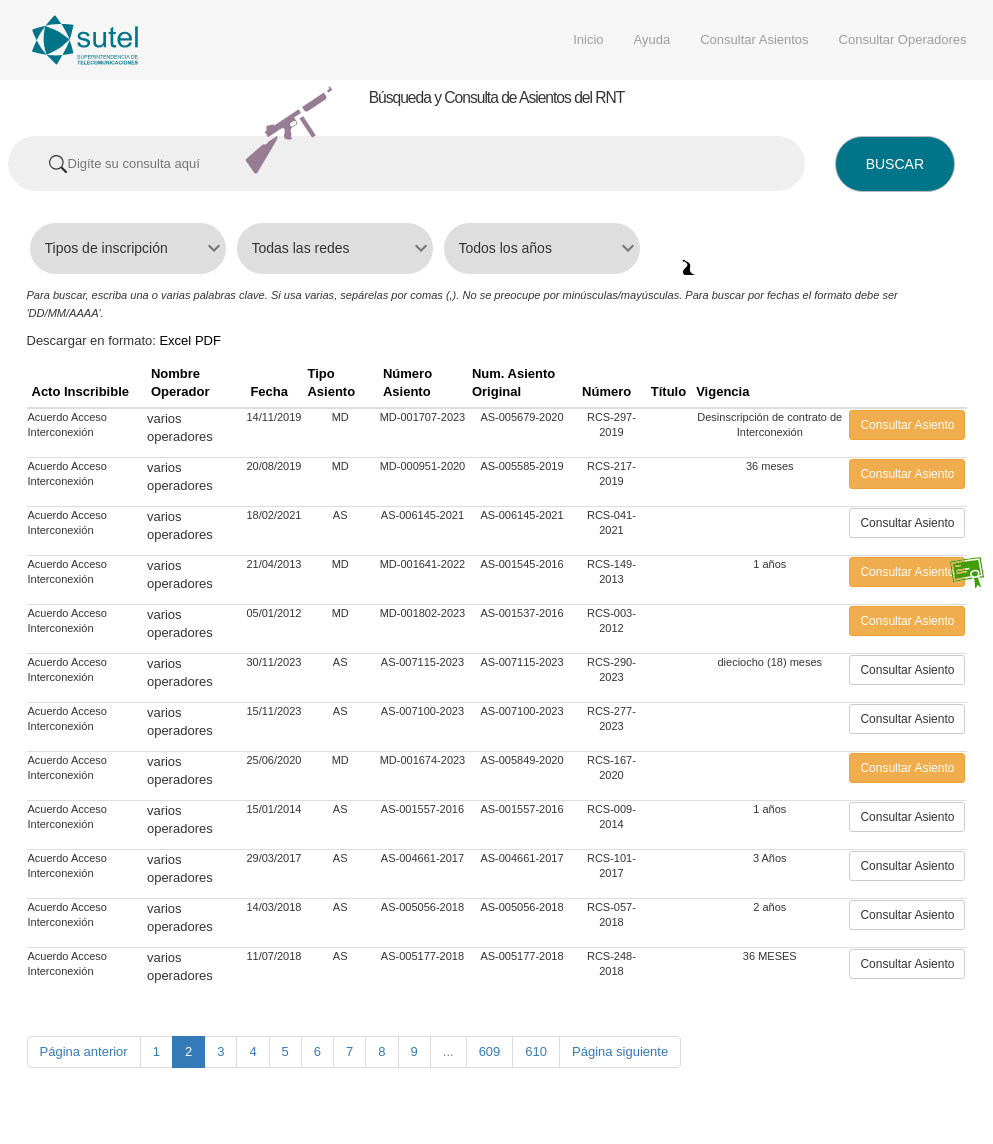 Image resolution: width=993 pixels, height=1144 pixels. What do you see at coordinates (688, 267) in the screenshot?
I see `dodge or evade action in gameplay` at bounding box center [688, 267].